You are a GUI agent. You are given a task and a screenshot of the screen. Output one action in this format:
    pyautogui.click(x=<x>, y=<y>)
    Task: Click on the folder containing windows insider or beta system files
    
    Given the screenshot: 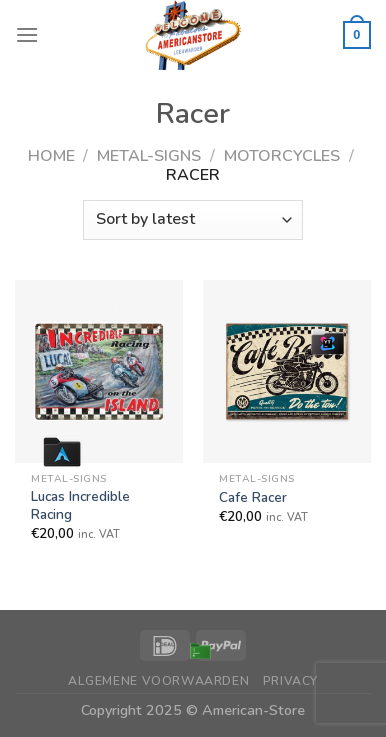 What is the action you would take?
    pyautogui.click(x=200, y=651)
    